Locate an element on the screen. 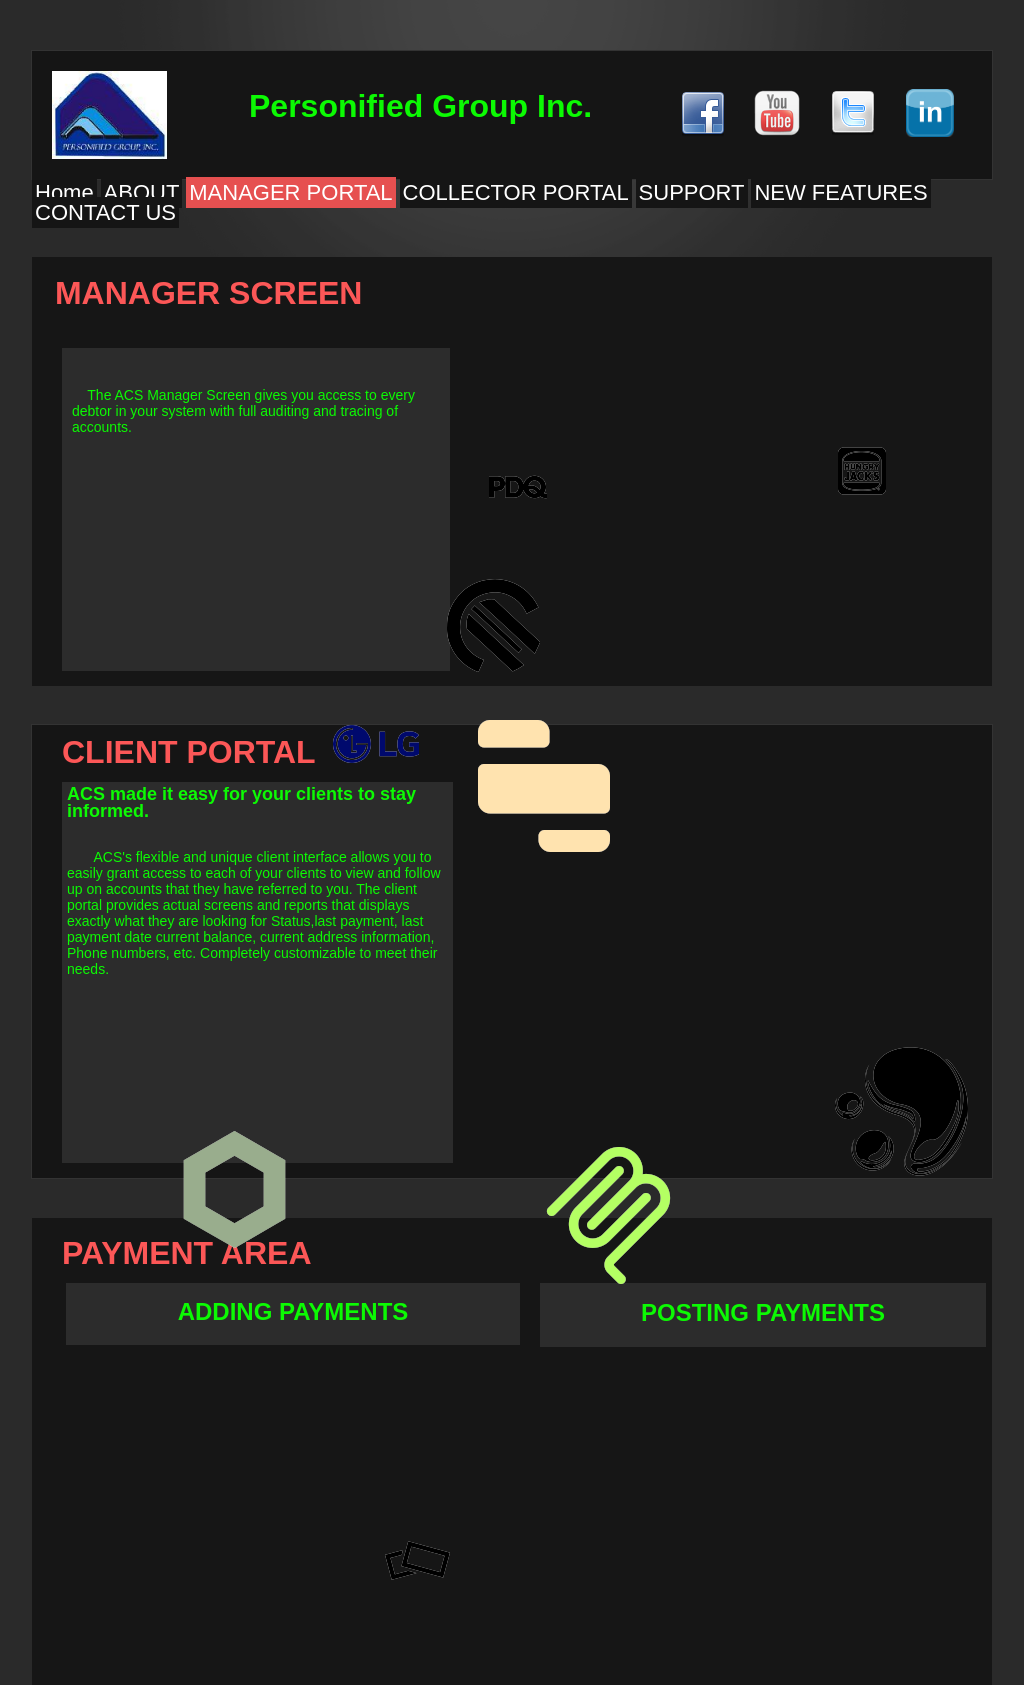  retool app or service logo is located at coordinates (544, 786).